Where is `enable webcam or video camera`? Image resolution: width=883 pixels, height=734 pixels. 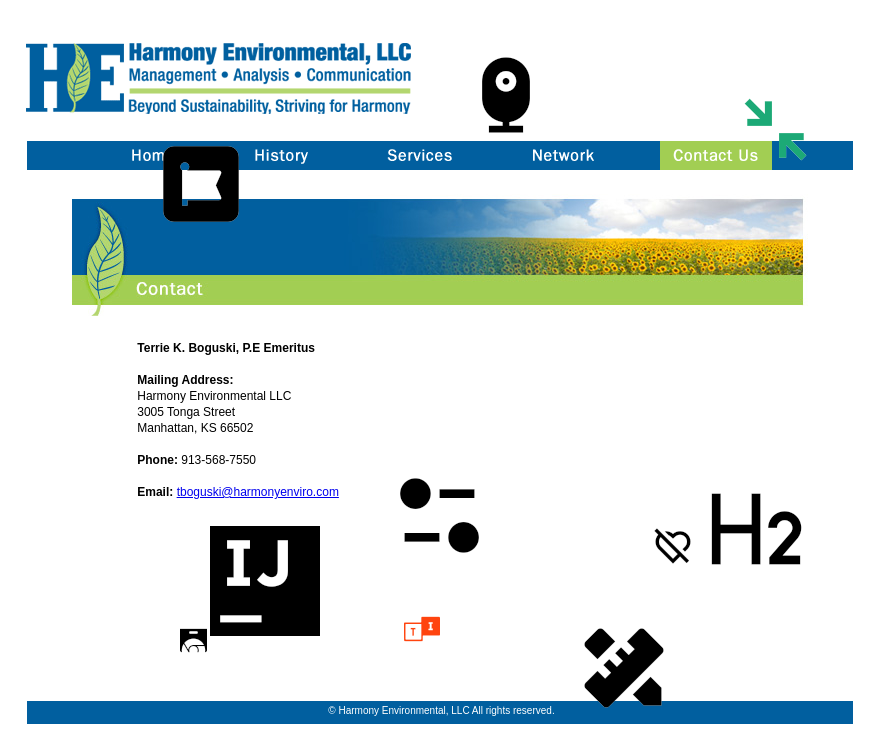
enable webcam or video camera is located at coordinates (506, 95).